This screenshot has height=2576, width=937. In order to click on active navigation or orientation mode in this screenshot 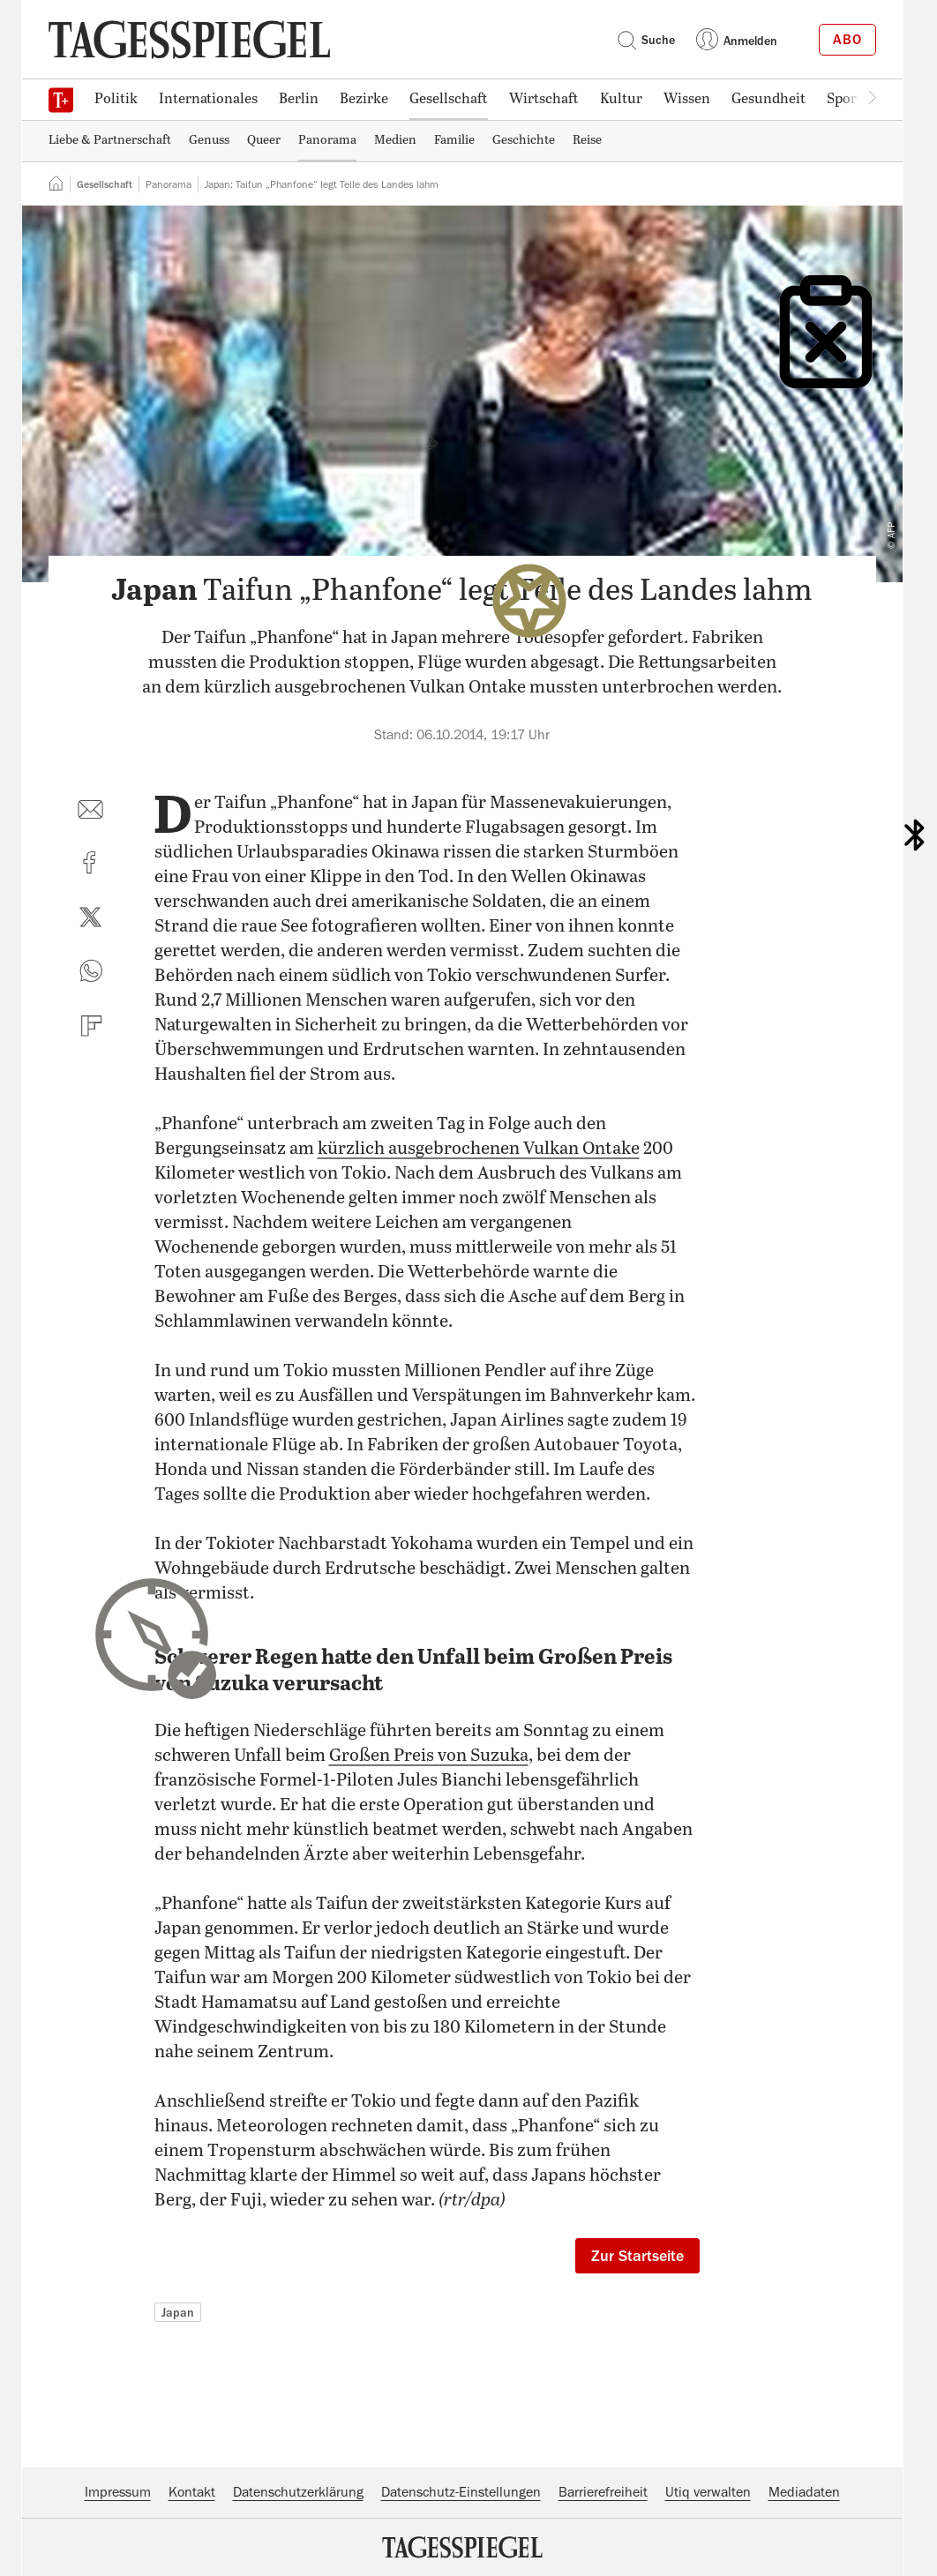, I will do `click(152, 1635)`.